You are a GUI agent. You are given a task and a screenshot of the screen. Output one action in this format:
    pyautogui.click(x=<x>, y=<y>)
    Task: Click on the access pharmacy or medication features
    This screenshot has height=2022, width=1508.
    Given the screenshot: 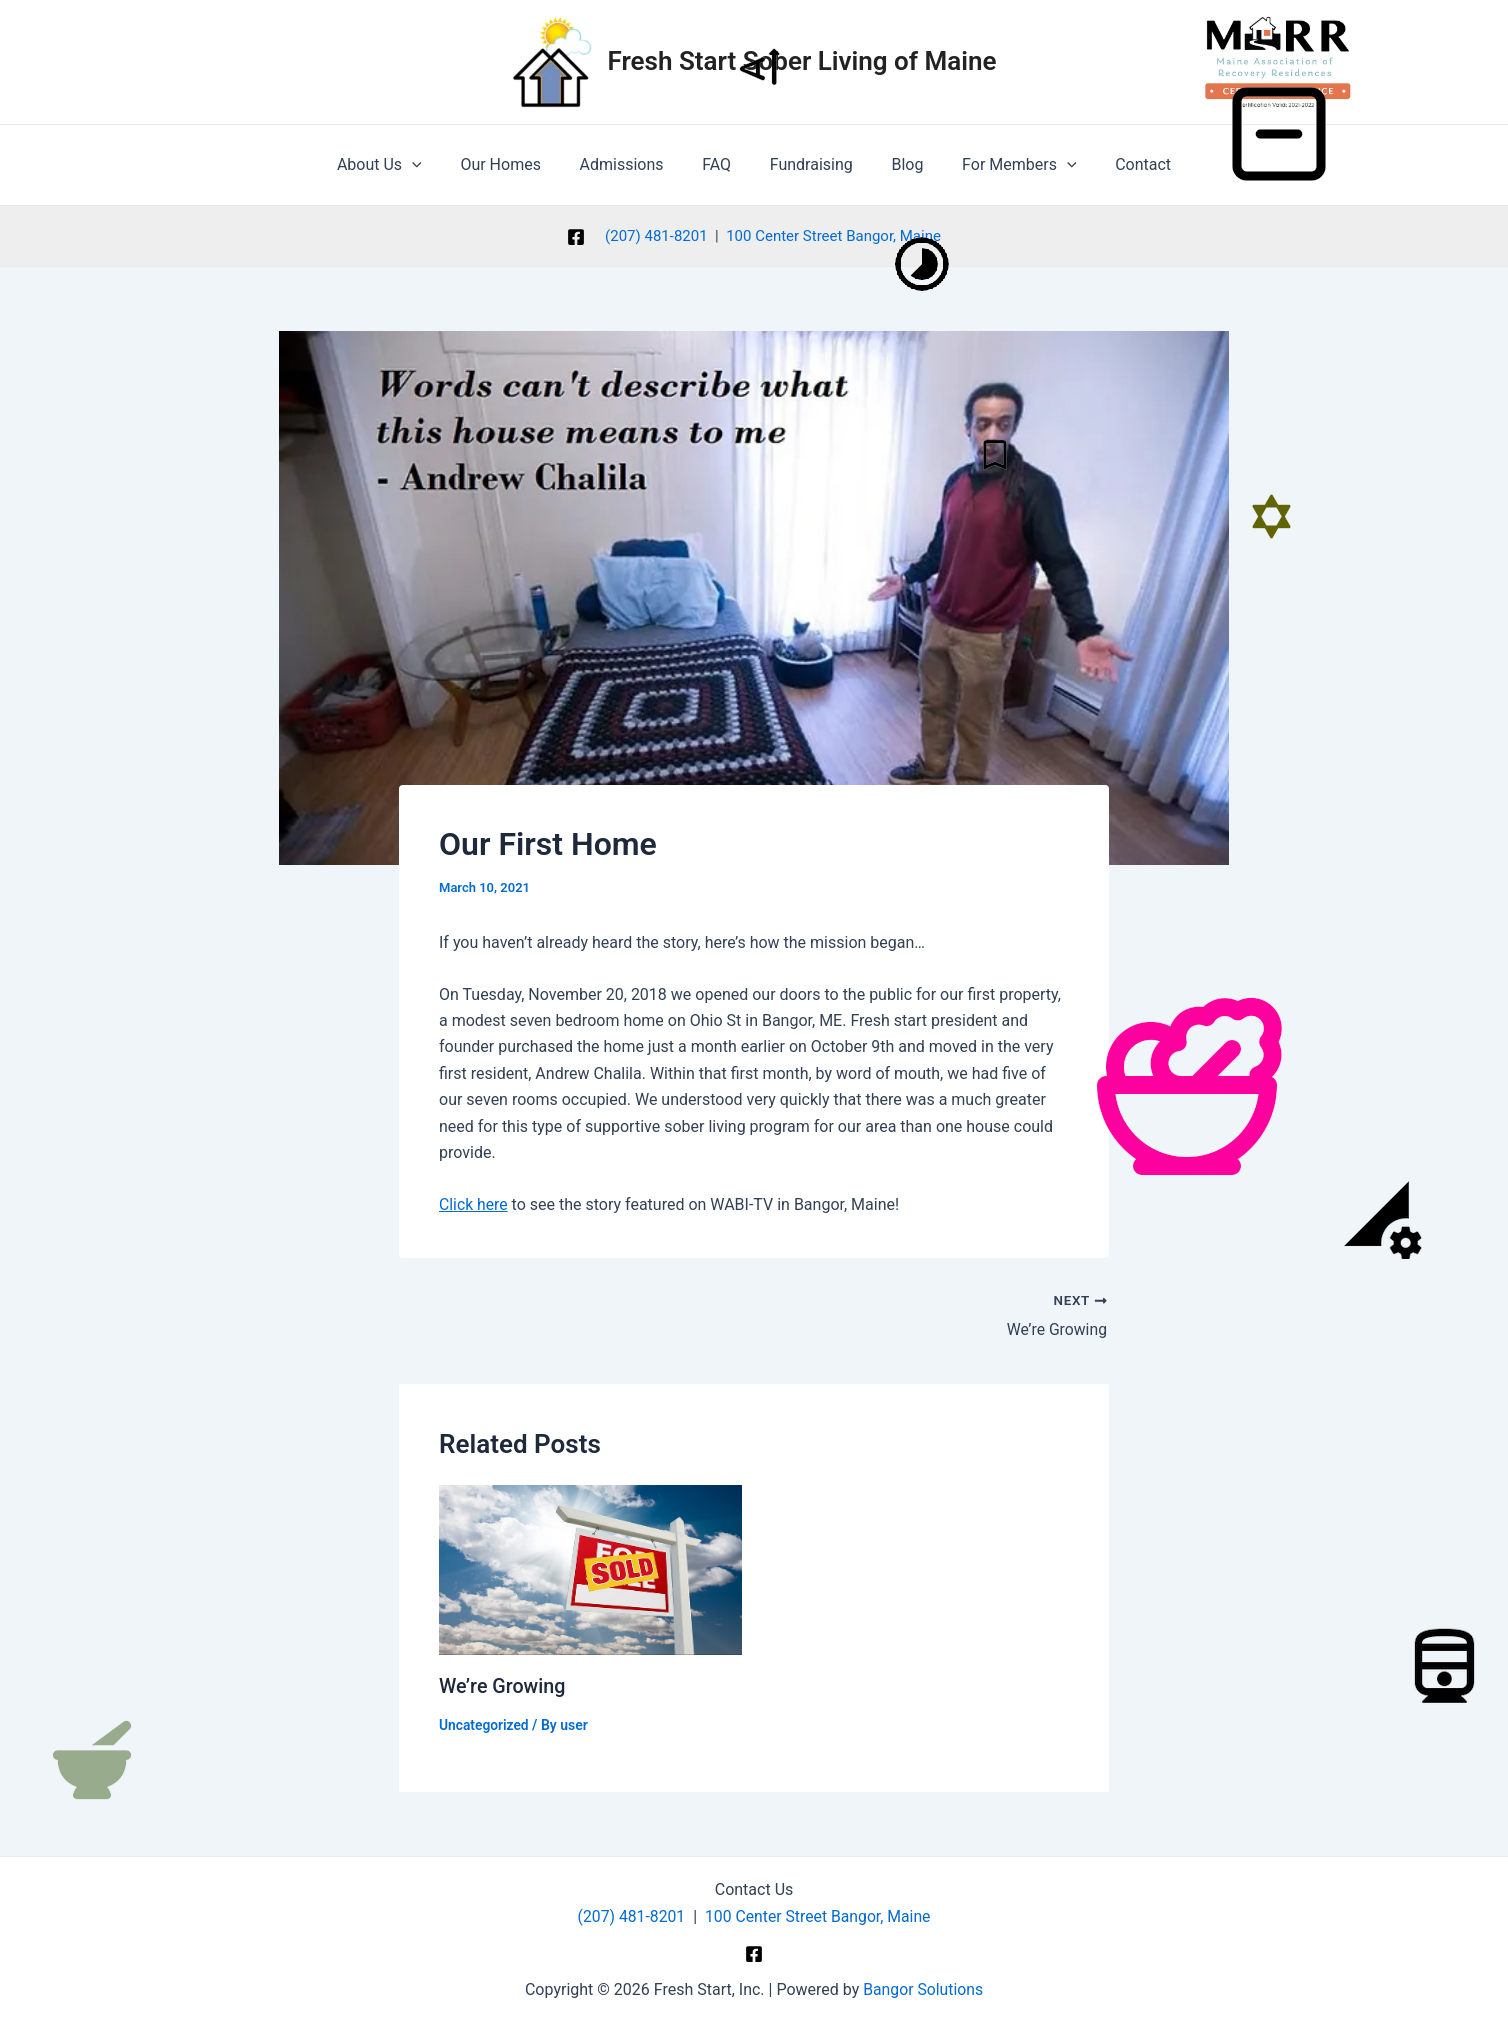 What is the action you would take?
    pyautogui.click(x=92, y=1760)
    